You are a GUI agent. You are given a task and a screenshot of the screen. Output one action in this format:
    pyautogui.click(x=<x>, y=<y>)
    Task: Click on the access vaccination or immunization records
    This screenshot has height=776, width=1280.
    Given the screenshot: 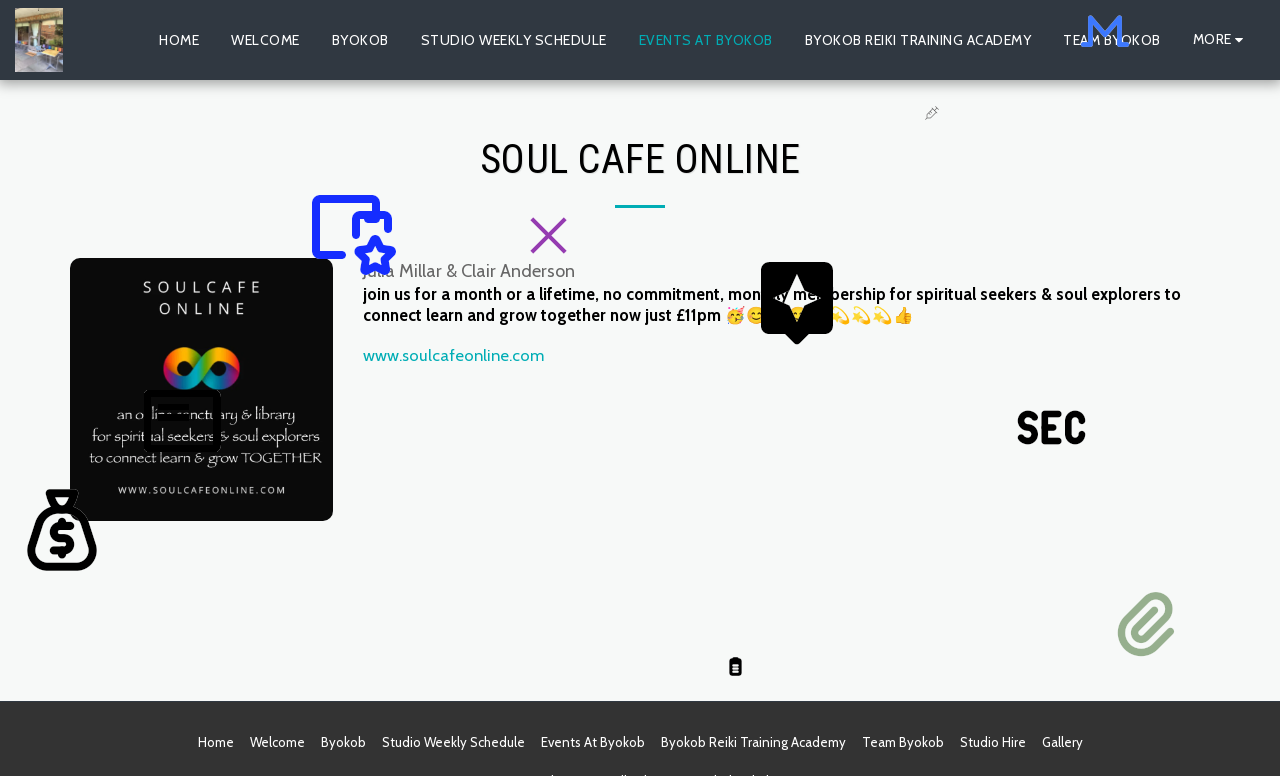 What is the action you would take?
    pyautogui.click(x=932, y=113)
    